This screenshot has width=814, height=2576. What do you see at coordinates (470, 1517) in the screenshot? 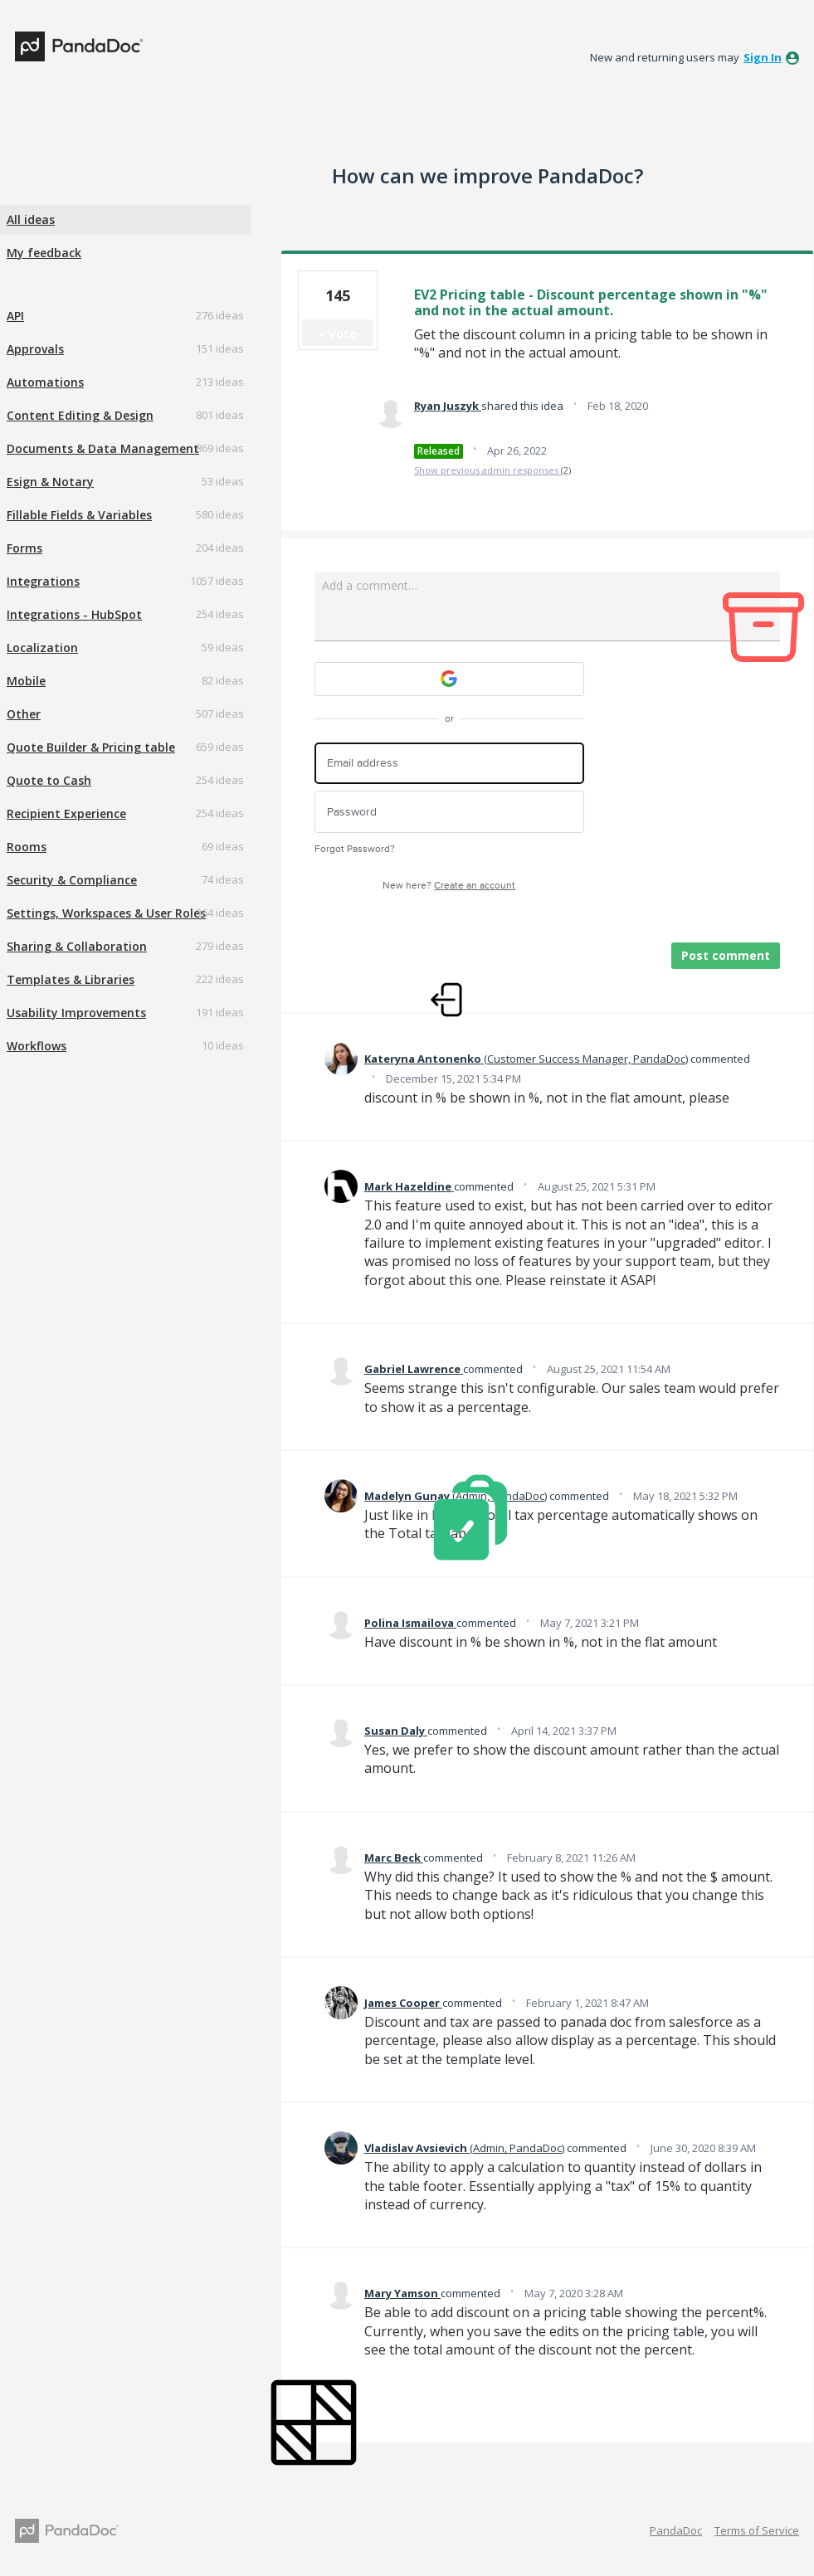
I see `mark task or document as complete` at bounding box center [470, 1517].